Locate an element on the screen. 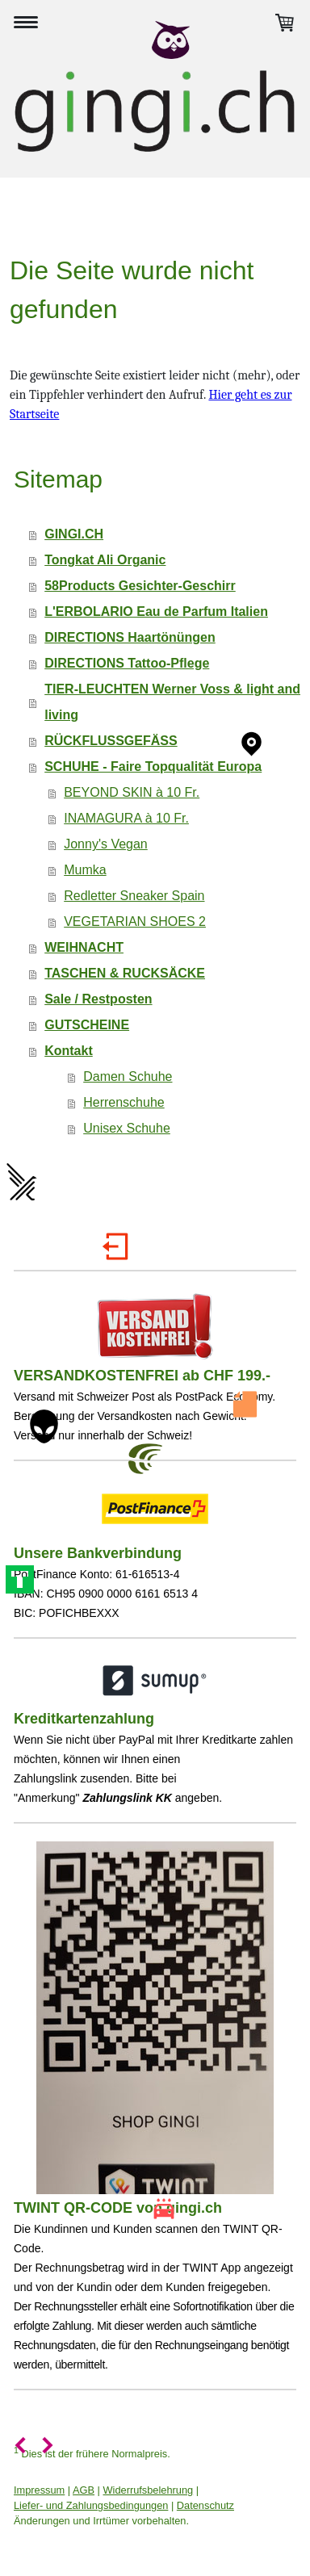 This screenshot has width=310, height=2576. log out of your account is located at coordinates (117, 1246).